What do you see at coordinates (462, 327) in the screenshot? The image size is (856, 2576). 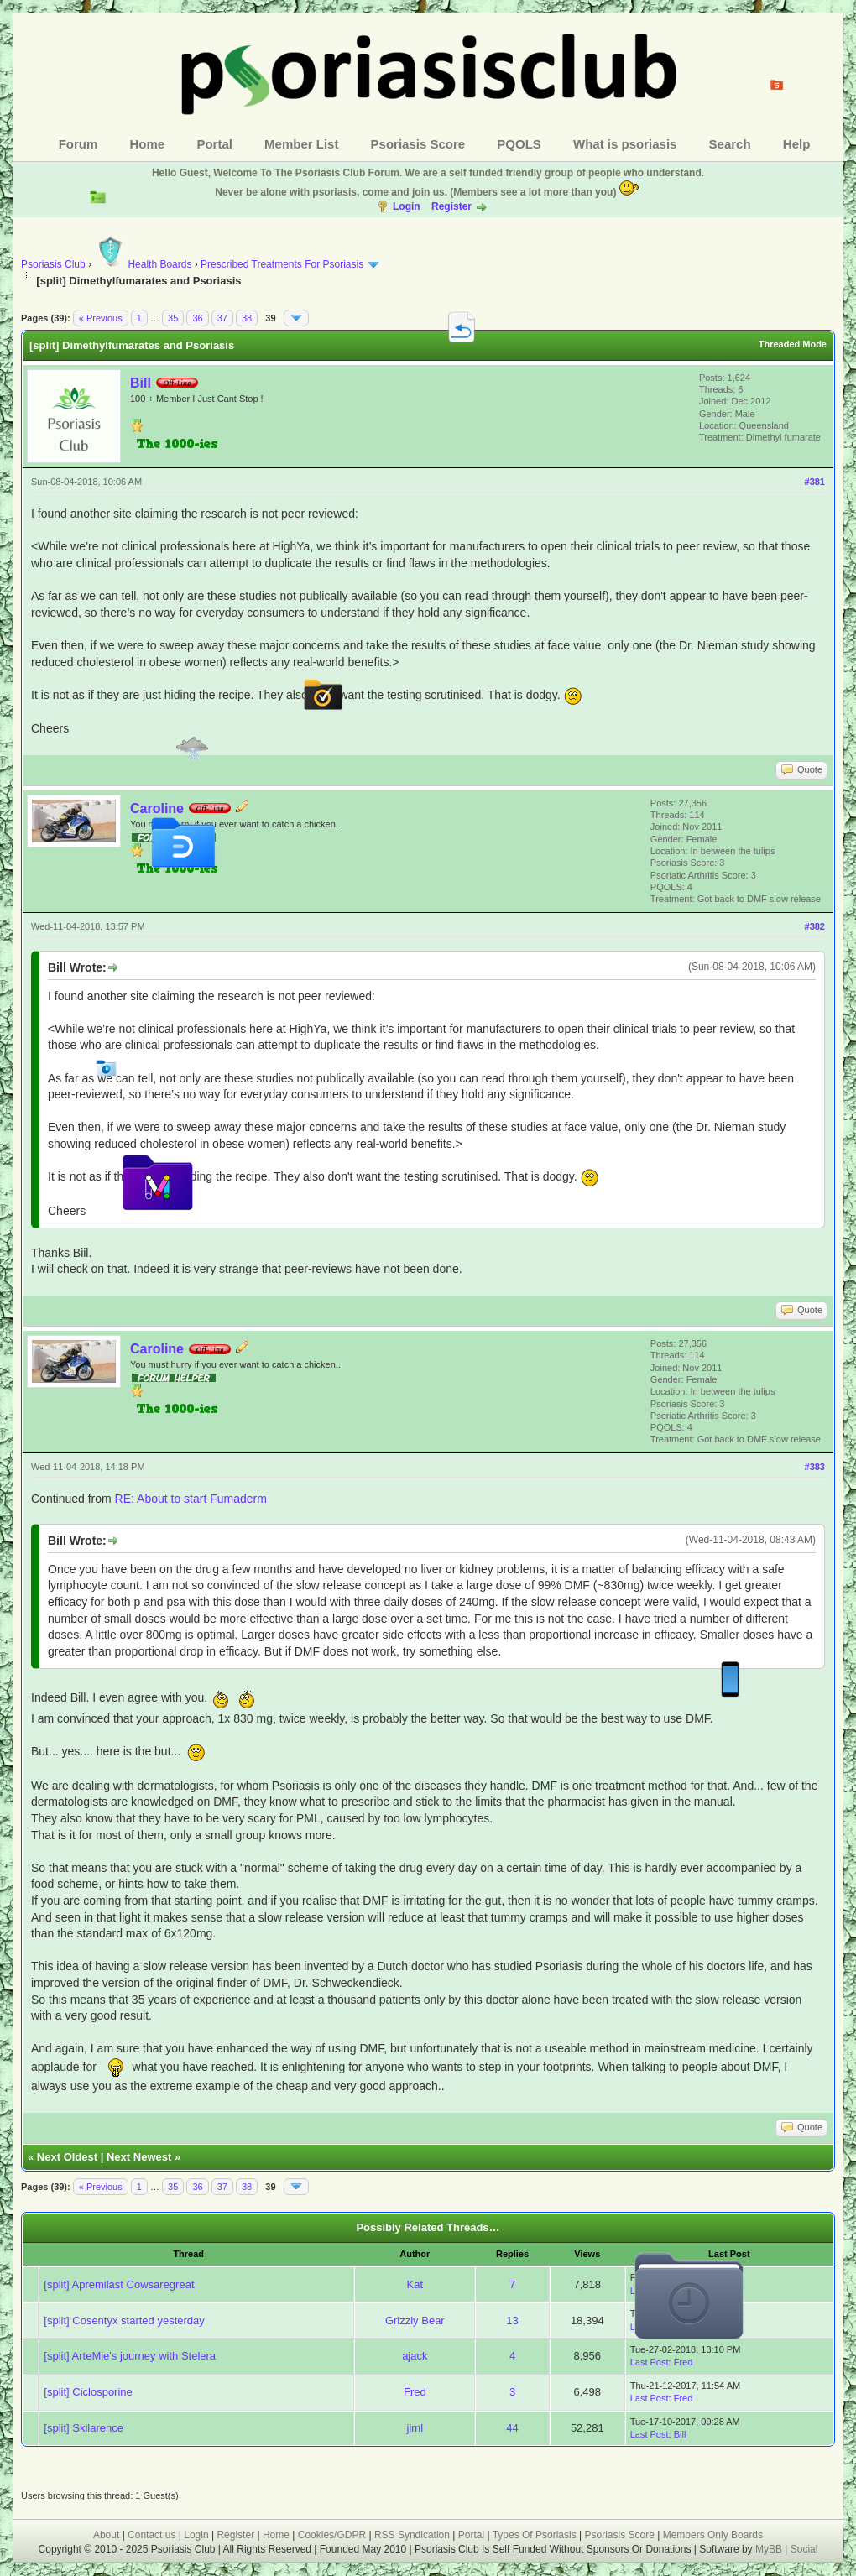 I see `revert document to previous version` at bounding box center [462, 327].